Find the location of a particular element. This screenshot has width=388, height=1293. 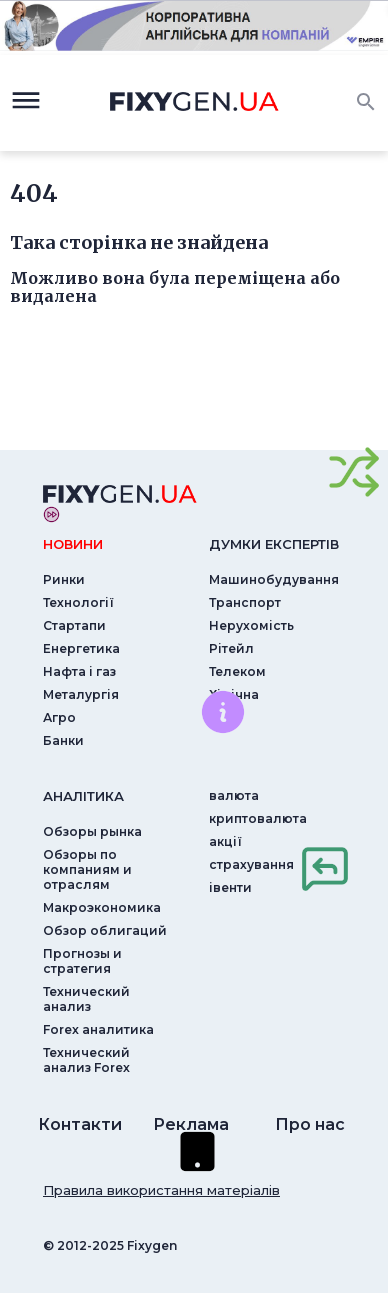

shuffle playlist or queue order is located at coordinates (354, 472).